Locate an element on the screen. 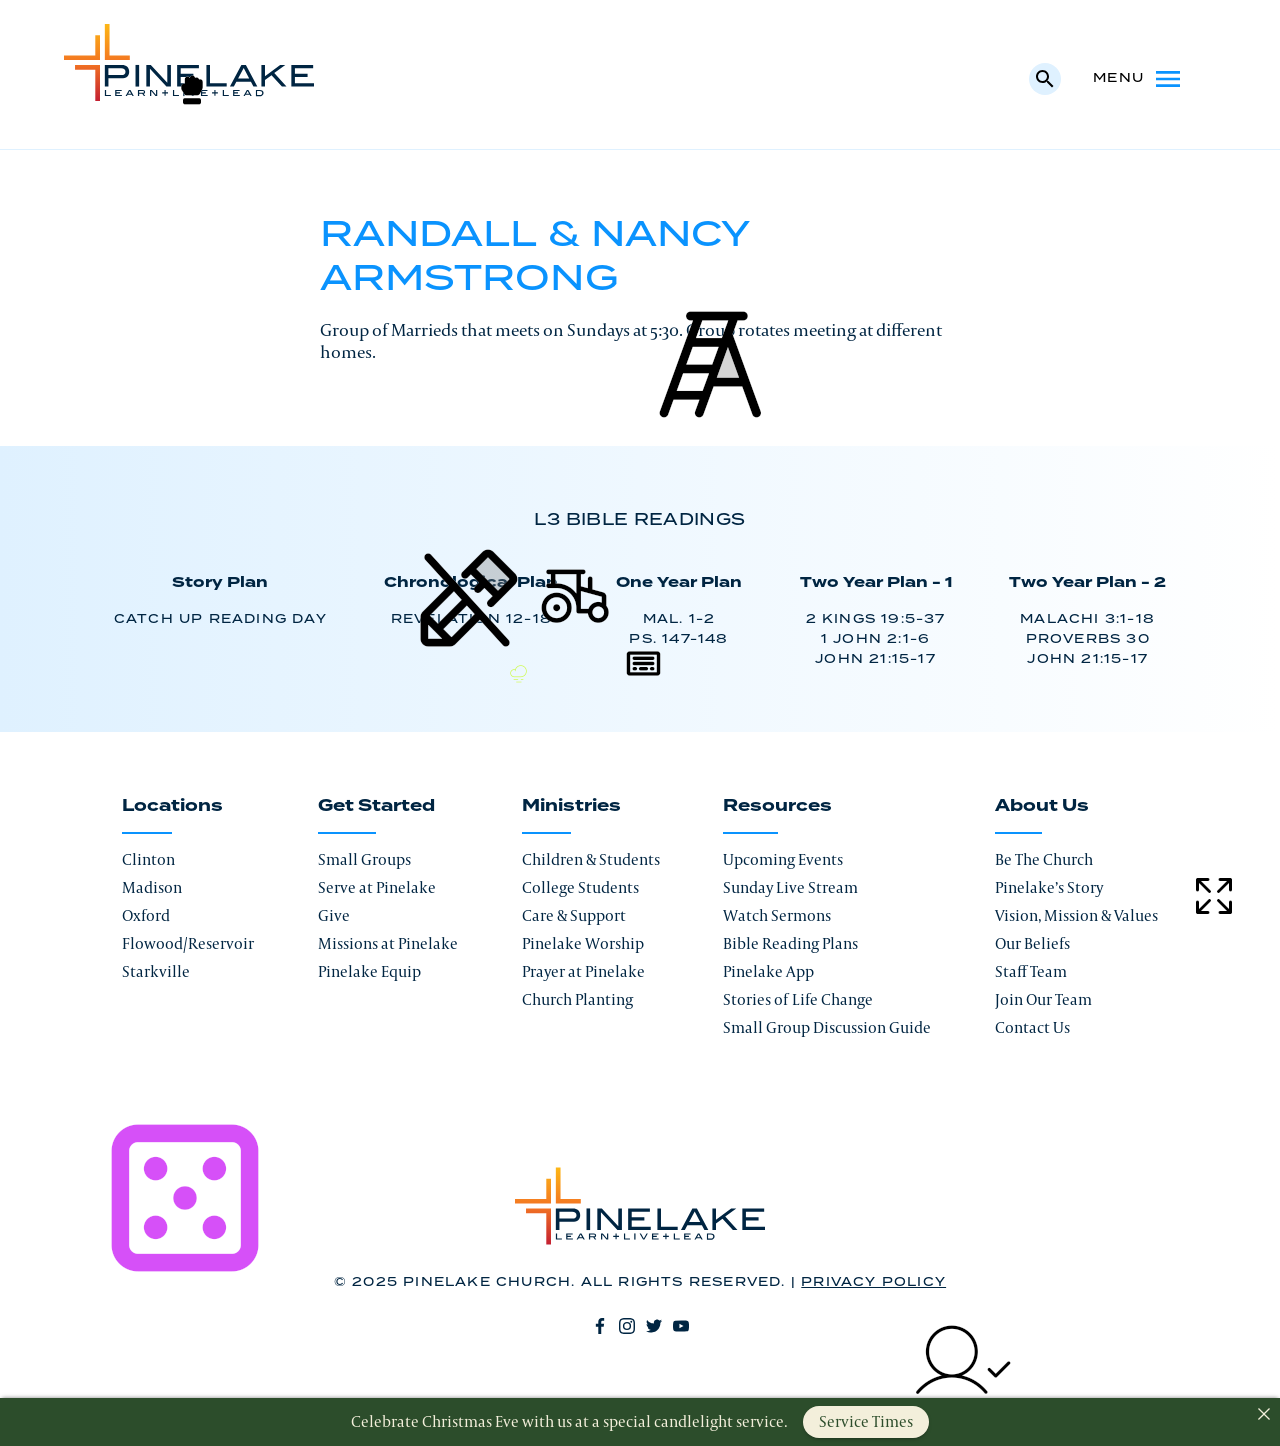 The image size is (1280, 1446). indicates foggy weather conditions is located at coordinates (518, 673).